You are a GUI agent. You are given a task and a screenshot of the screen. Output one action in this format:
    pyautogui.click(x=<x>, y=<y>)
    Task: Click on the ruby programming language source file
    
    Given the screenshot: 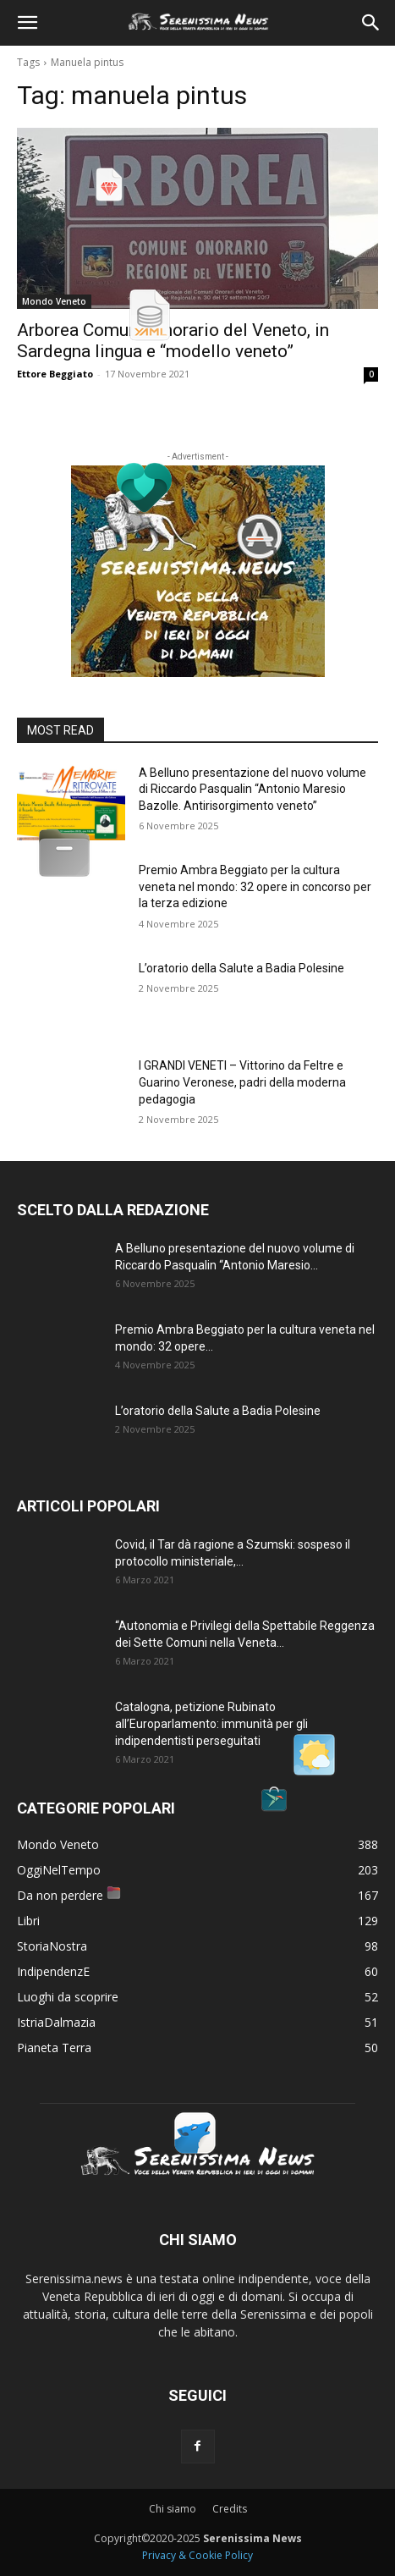 What is the action you would take?
    pyautogui.click(x=109, y=184)
    